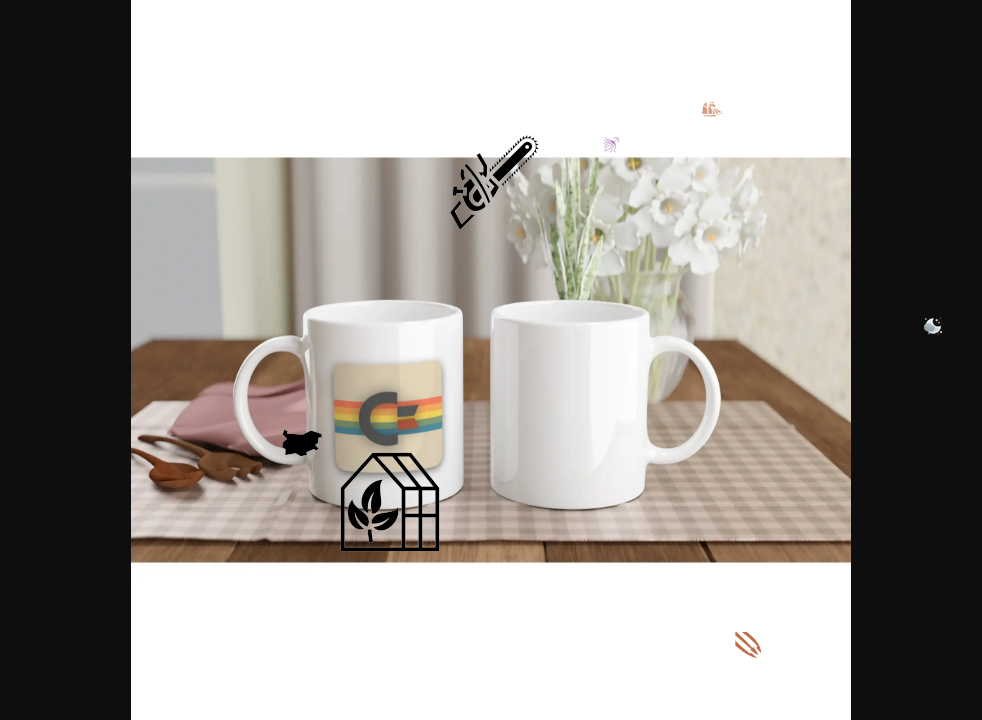 This screenshot has height=720, width=982. I want to click on navigate to sailing or boating features, so click(712, 109).